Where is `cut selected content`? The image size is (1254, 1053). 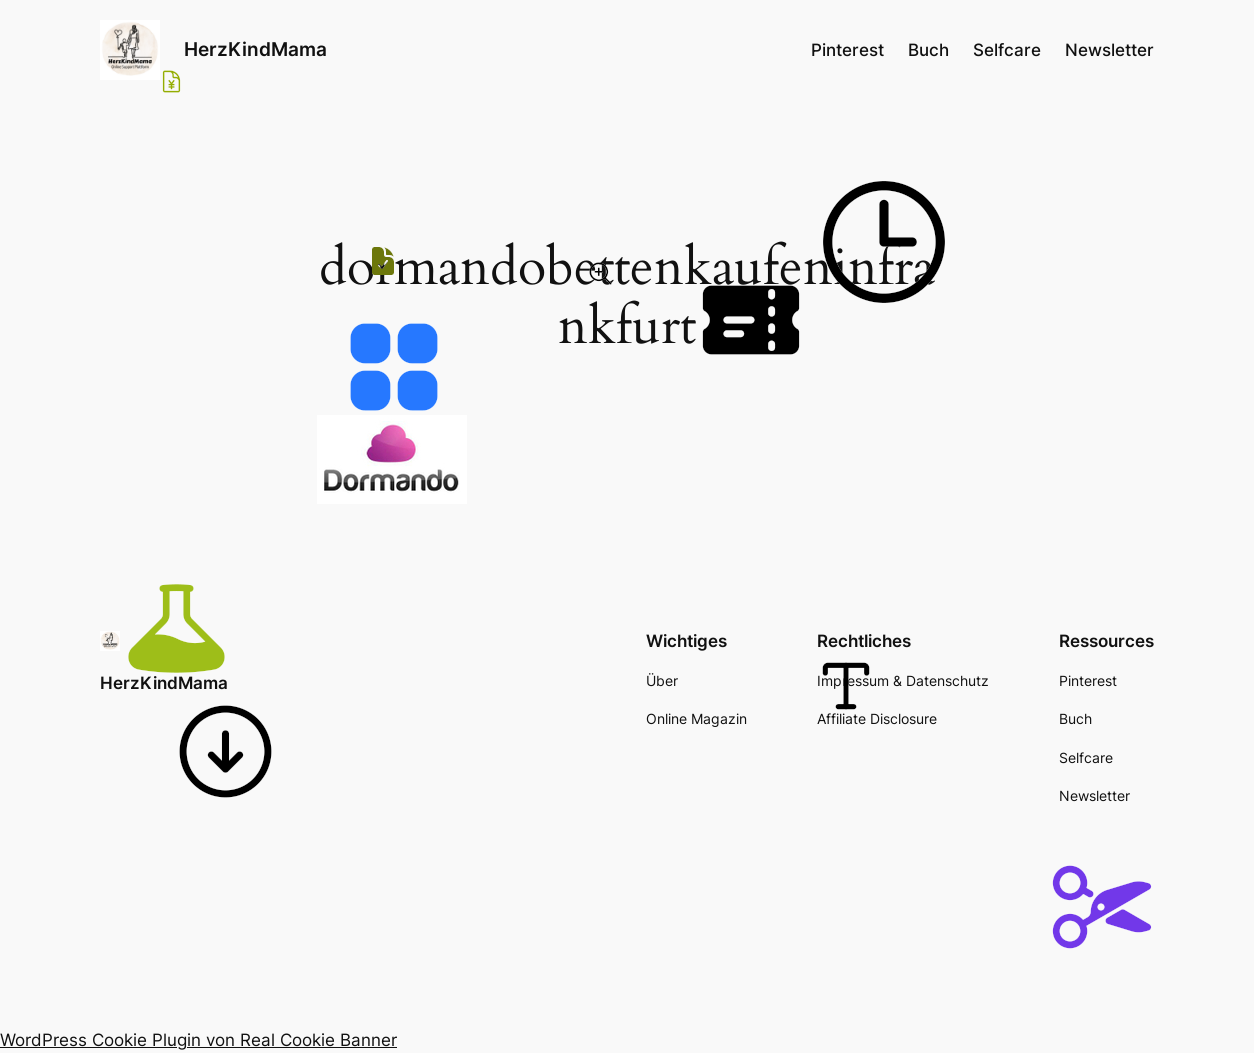 cut selected content is located at coordinates (1101, 907).